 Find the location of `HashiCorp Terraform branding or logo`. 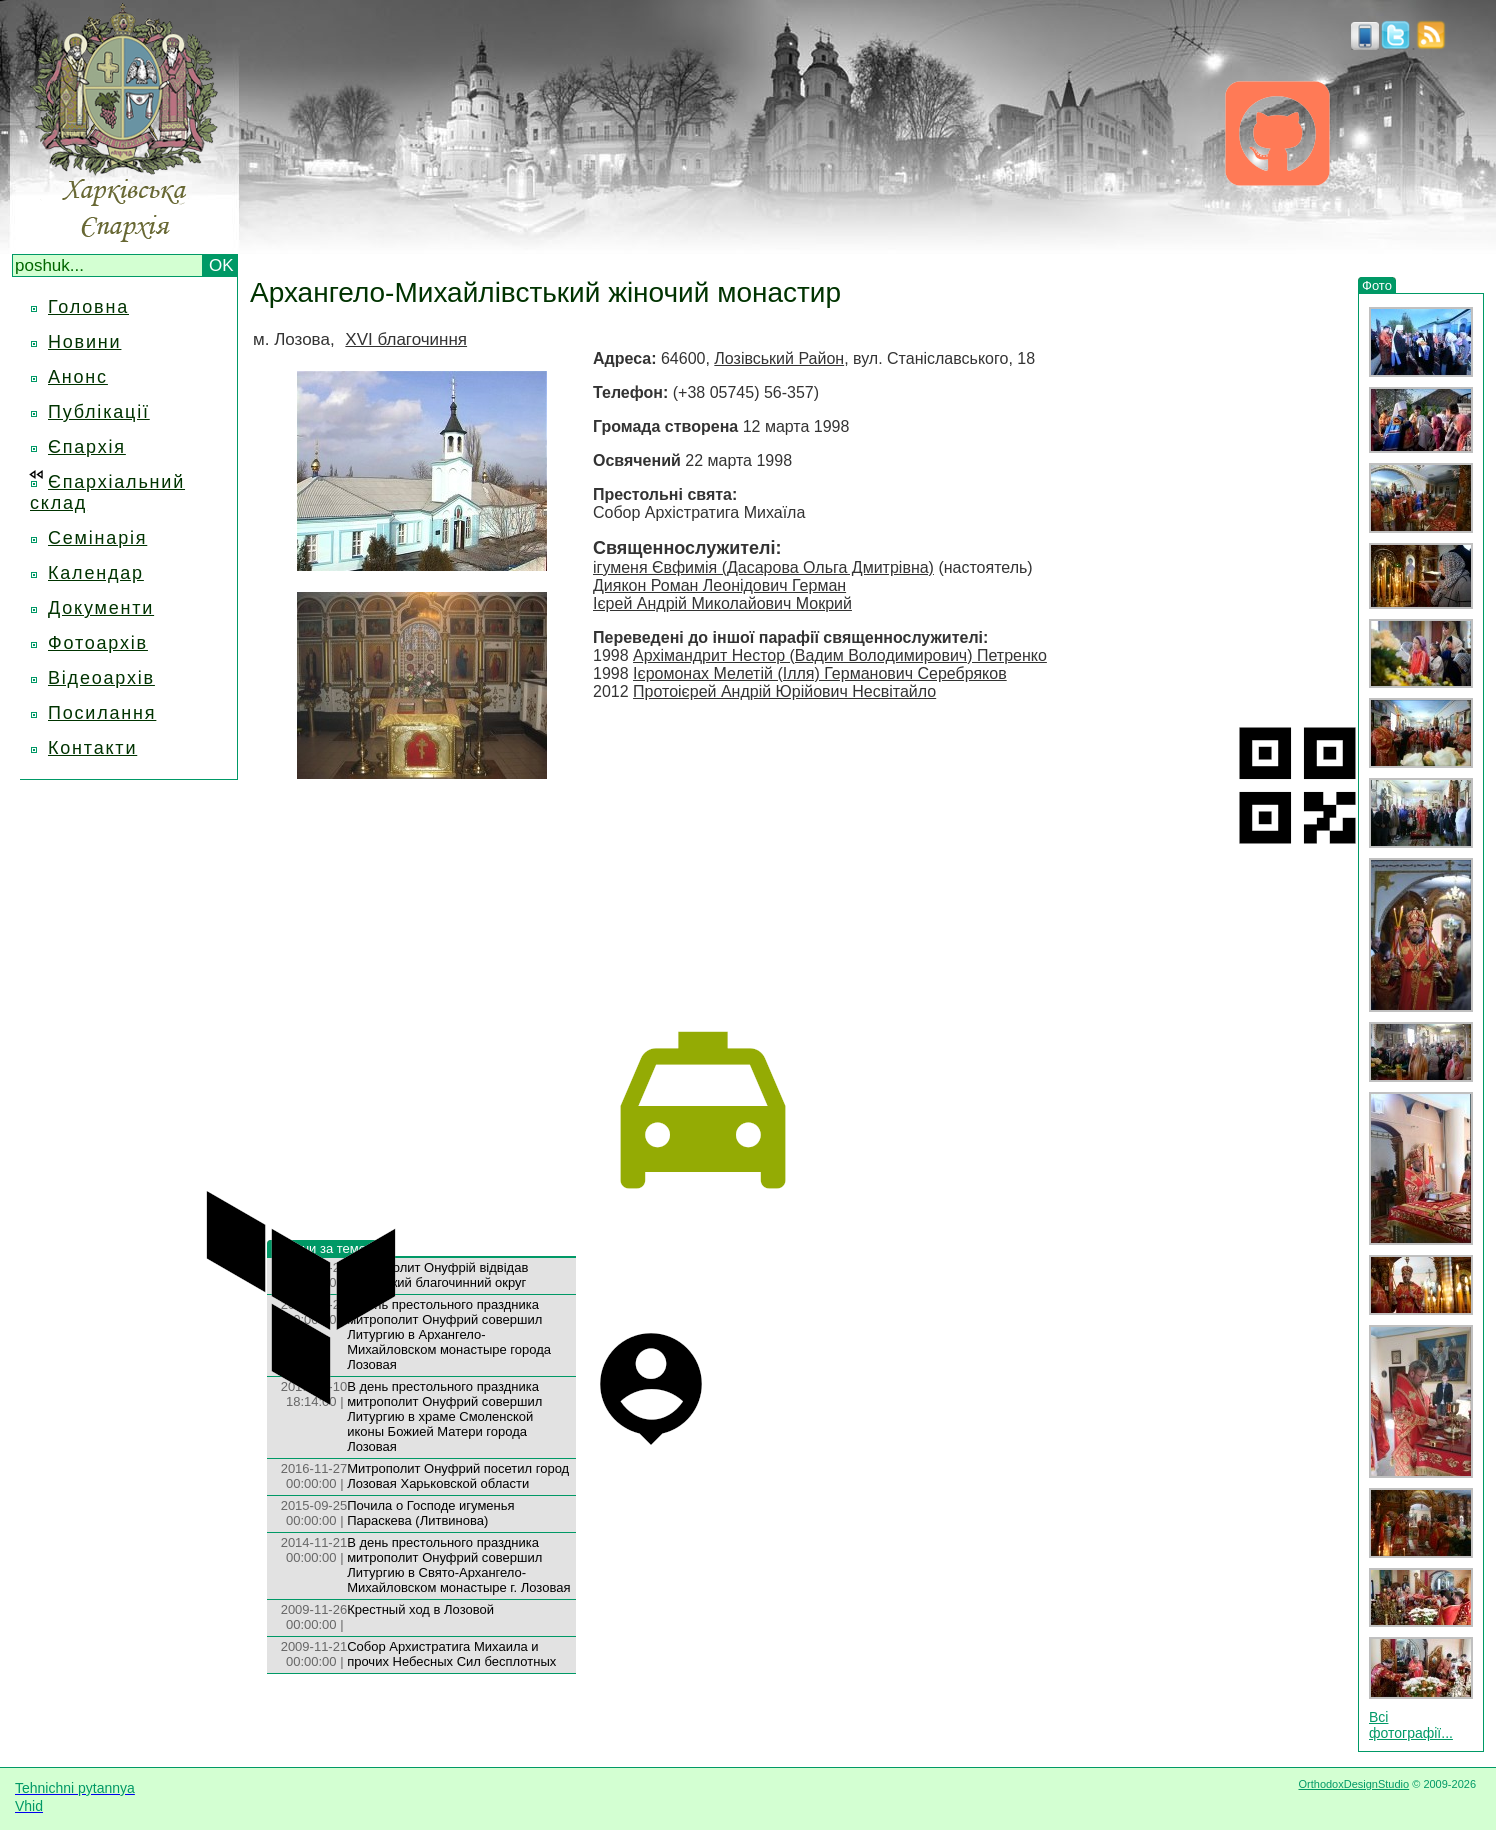

HashiCorp Terraform branding or logo is located at coordinates (301, 1298).